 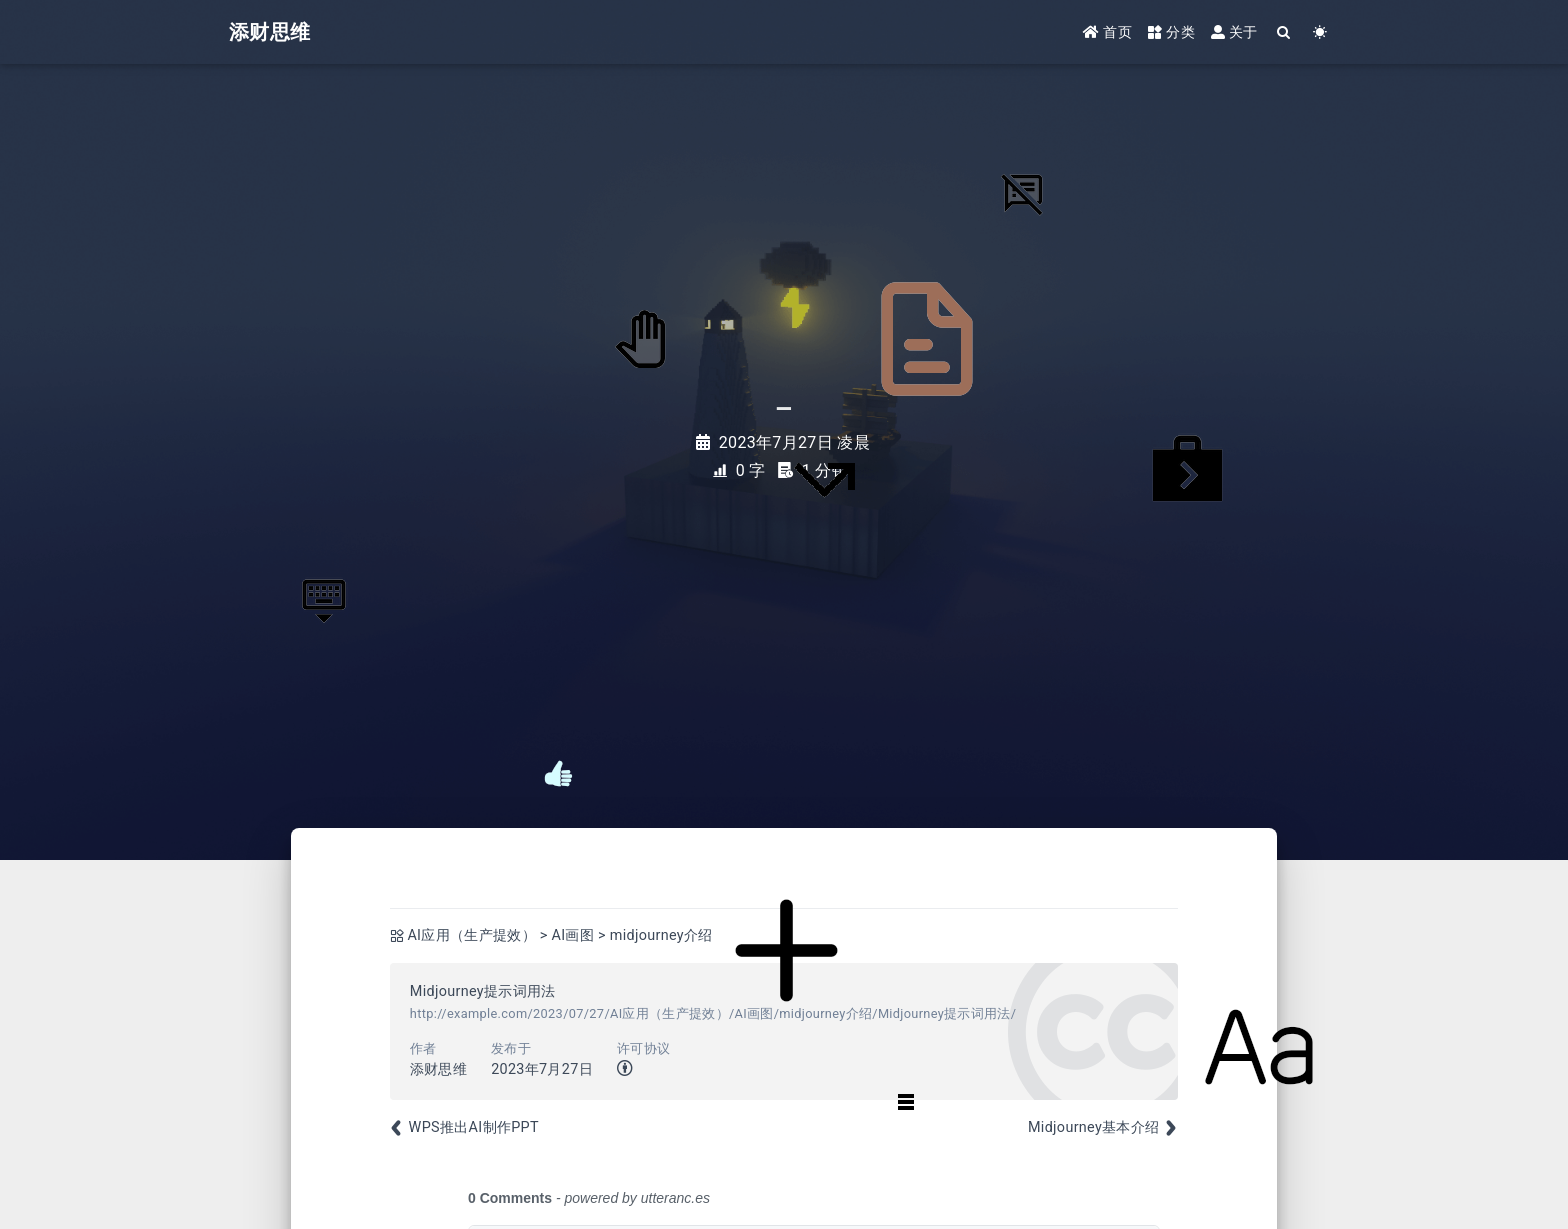 I want to click on adjust text formatting and font settings, so click(x=1259, y=1047).